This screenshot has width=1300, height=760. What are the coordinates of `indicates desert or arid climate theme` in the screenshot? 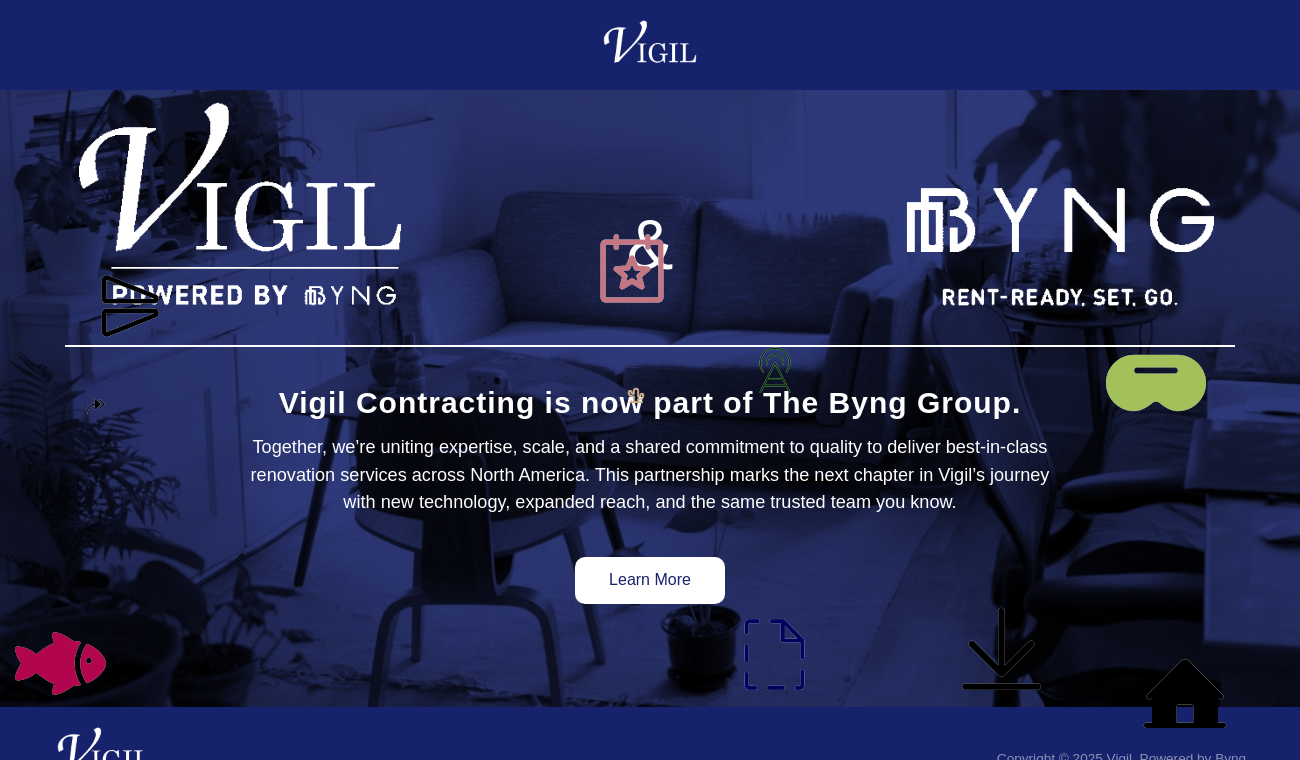 It's located at (636, 396).